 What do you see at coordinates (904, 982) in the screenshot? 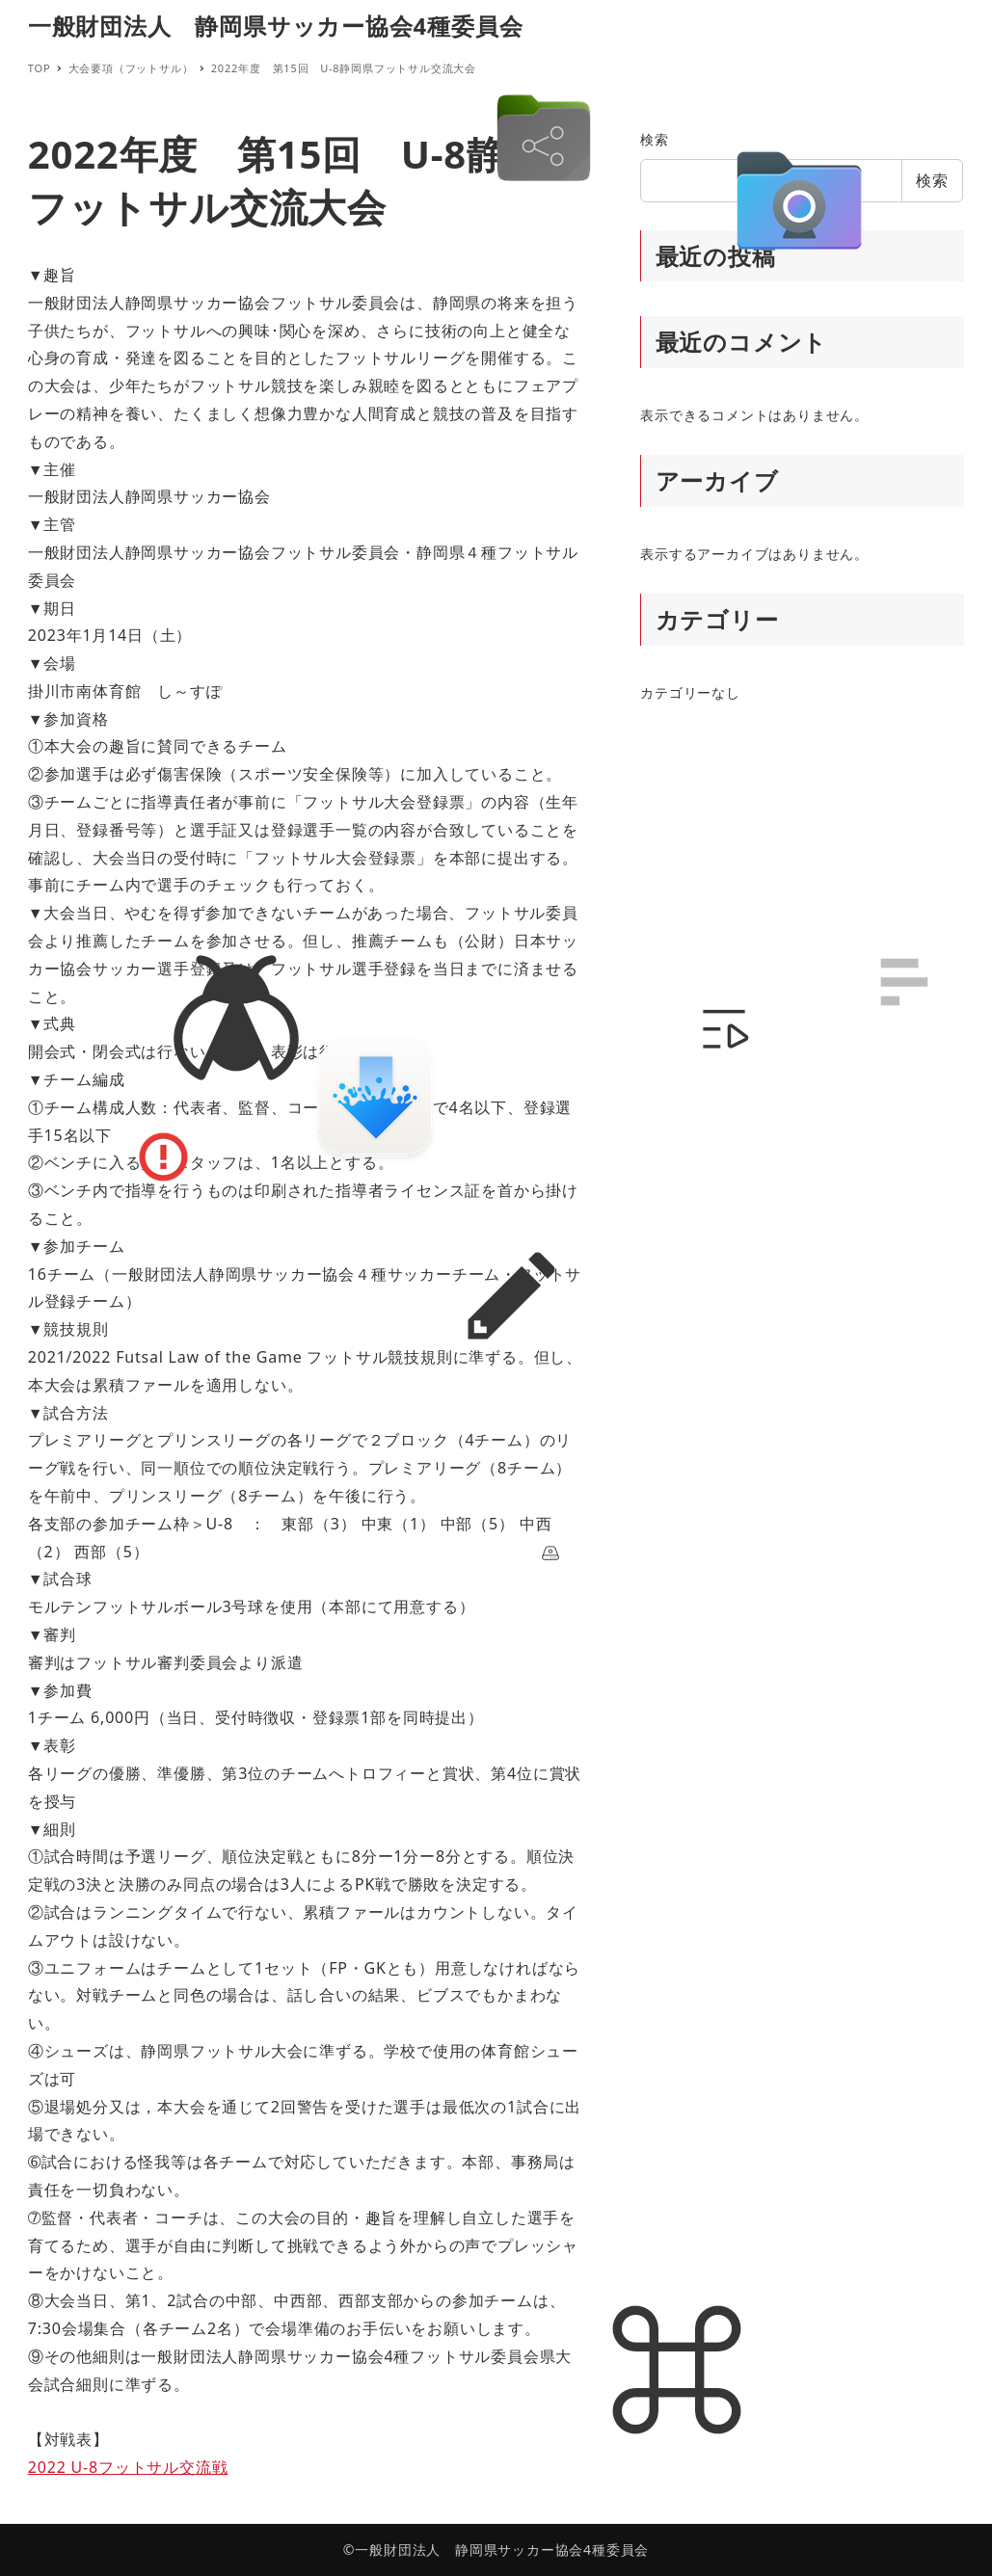
I see `align text to the left margin` at bounding box center [904, 982].